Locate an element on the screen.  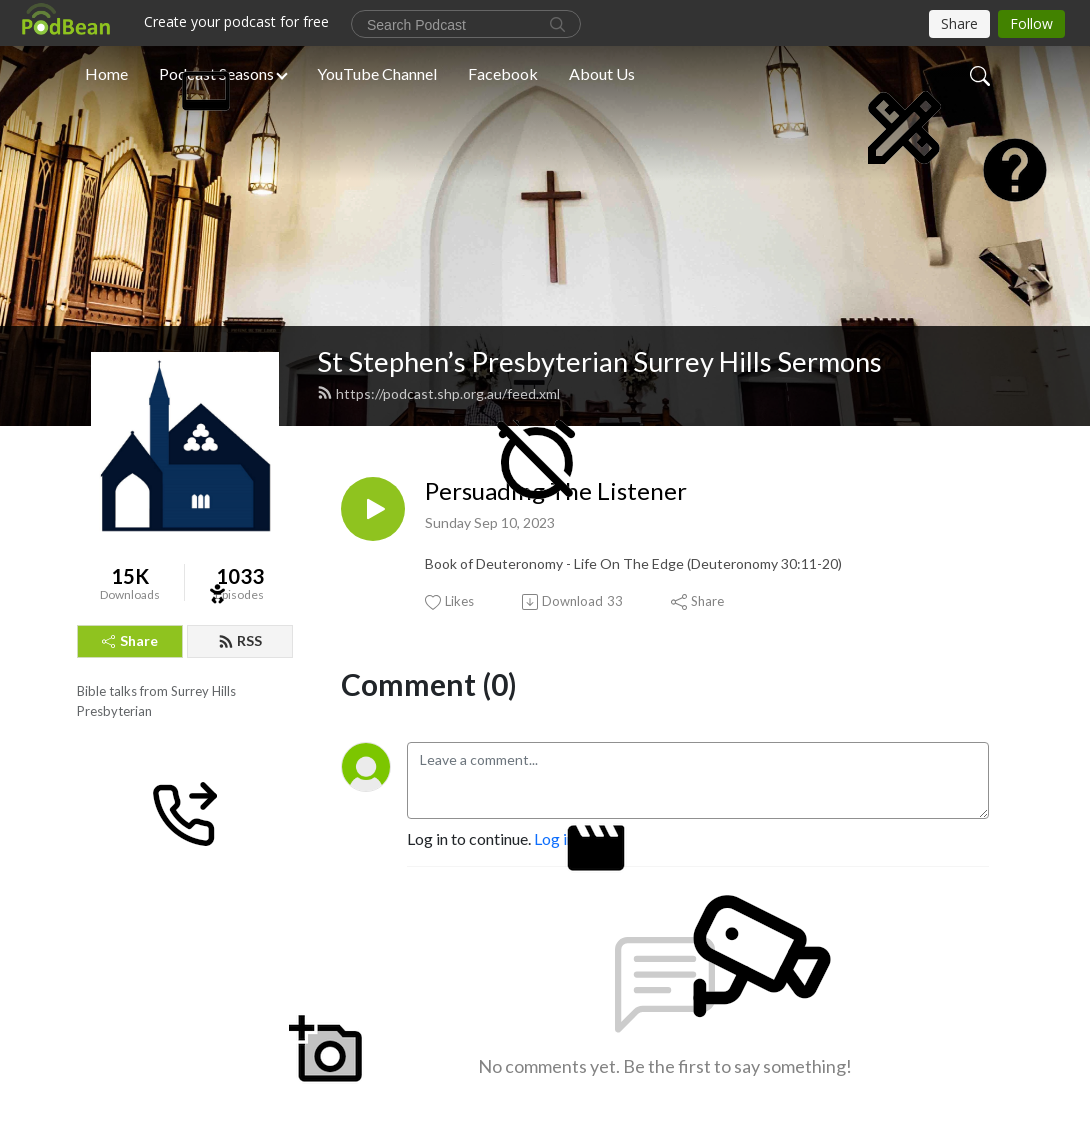
access design tools or editing options is located at coordinates (904, 128).